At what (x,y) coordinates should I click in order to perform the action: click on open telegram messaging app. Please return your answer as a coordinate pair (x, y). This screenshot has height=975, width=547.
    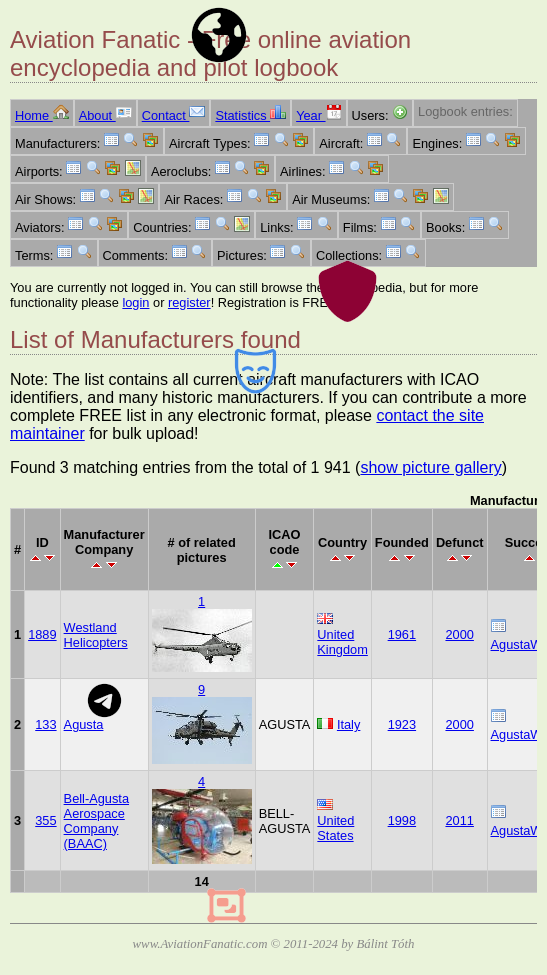
    Looking at the image, I should click on (104, 700).